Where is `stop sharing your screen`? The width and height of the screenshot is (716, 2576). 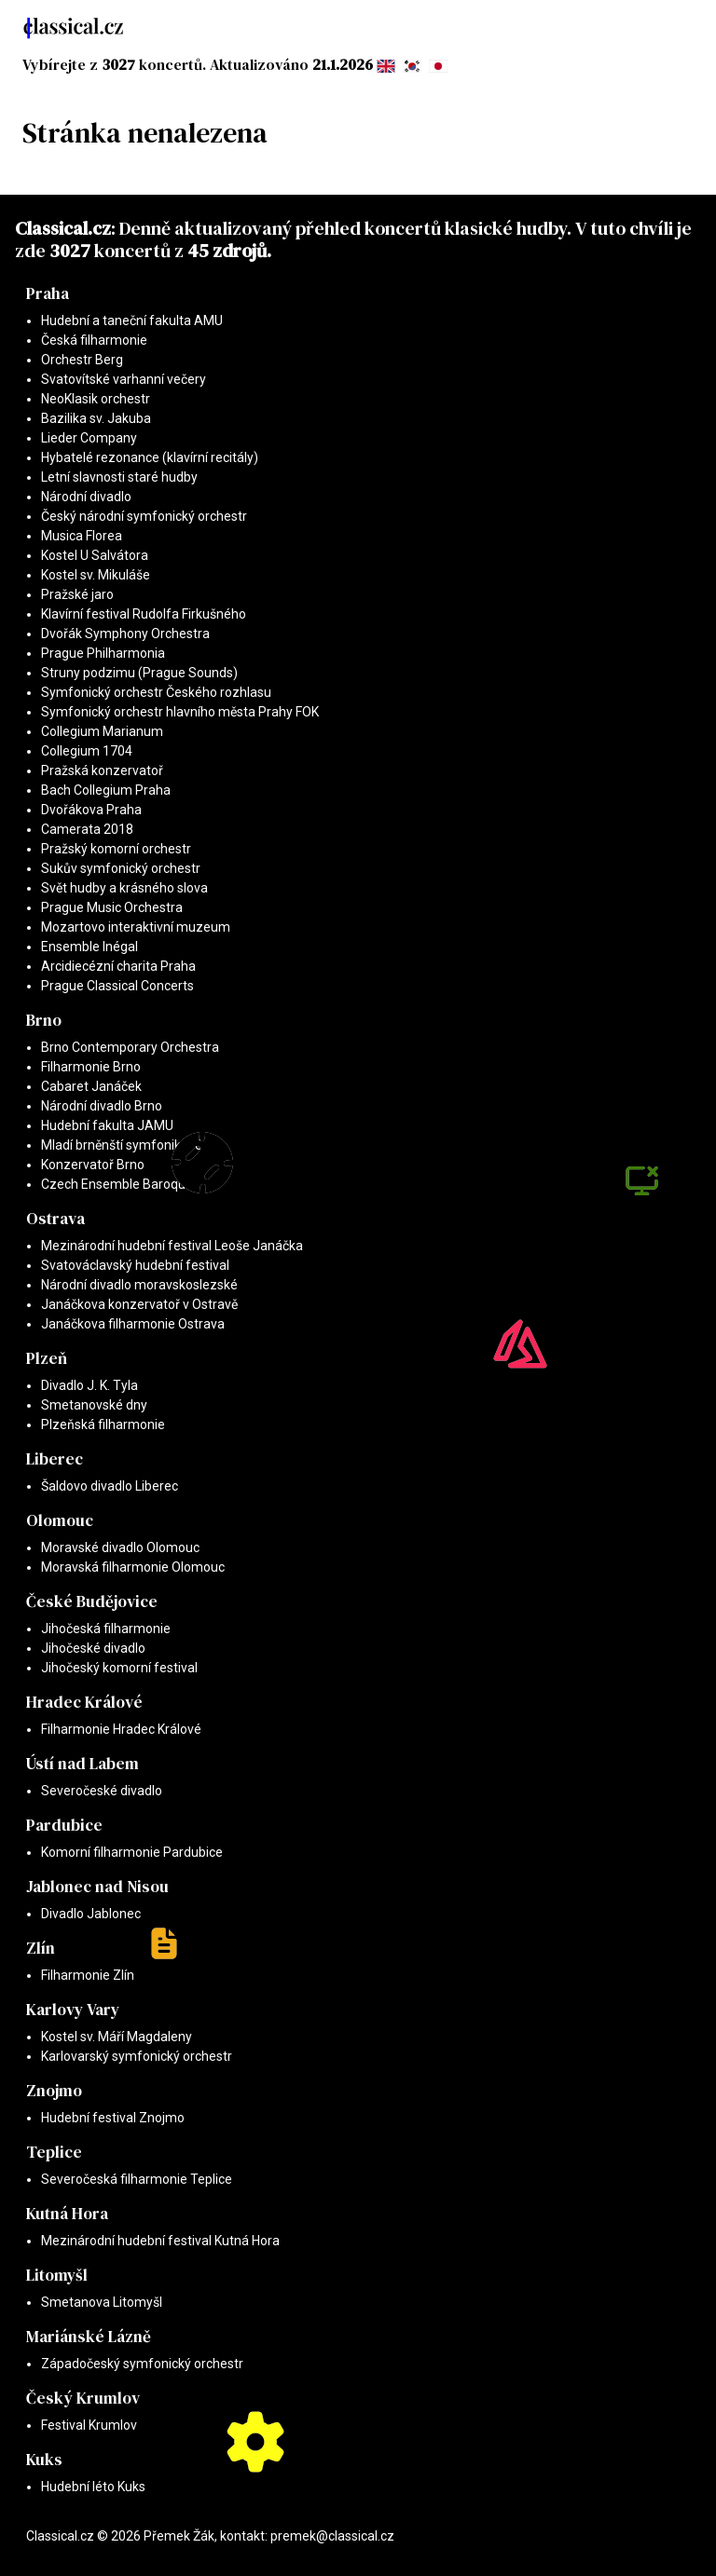 stop sharing your screen is located at coordinates (641, 1180).